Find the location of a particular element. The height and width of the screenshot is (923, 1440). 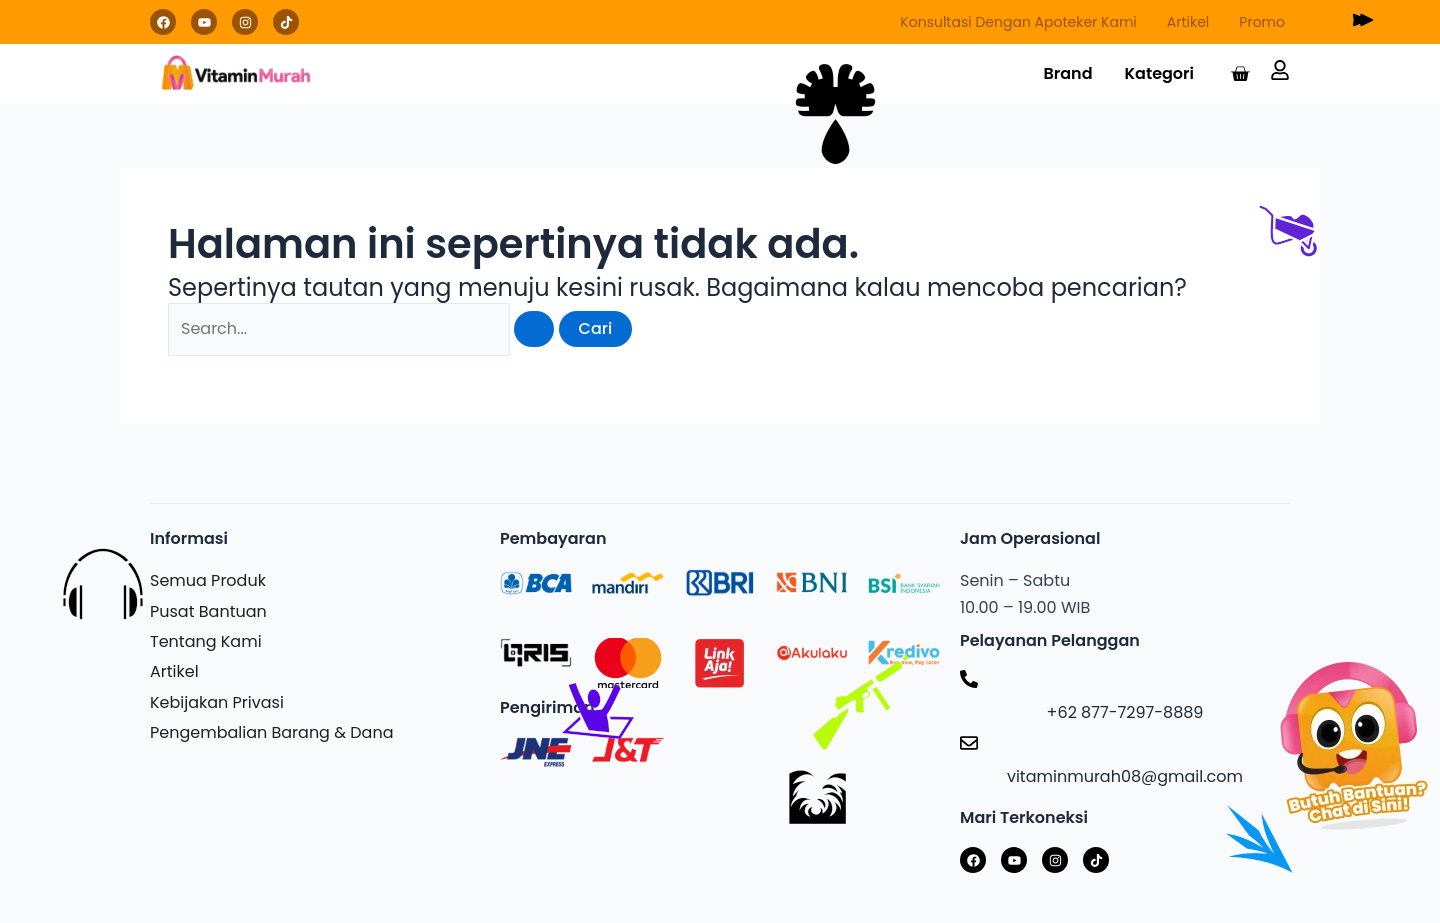

enter a fire-themed portal or dungeon is located at coordinates (817, 795).